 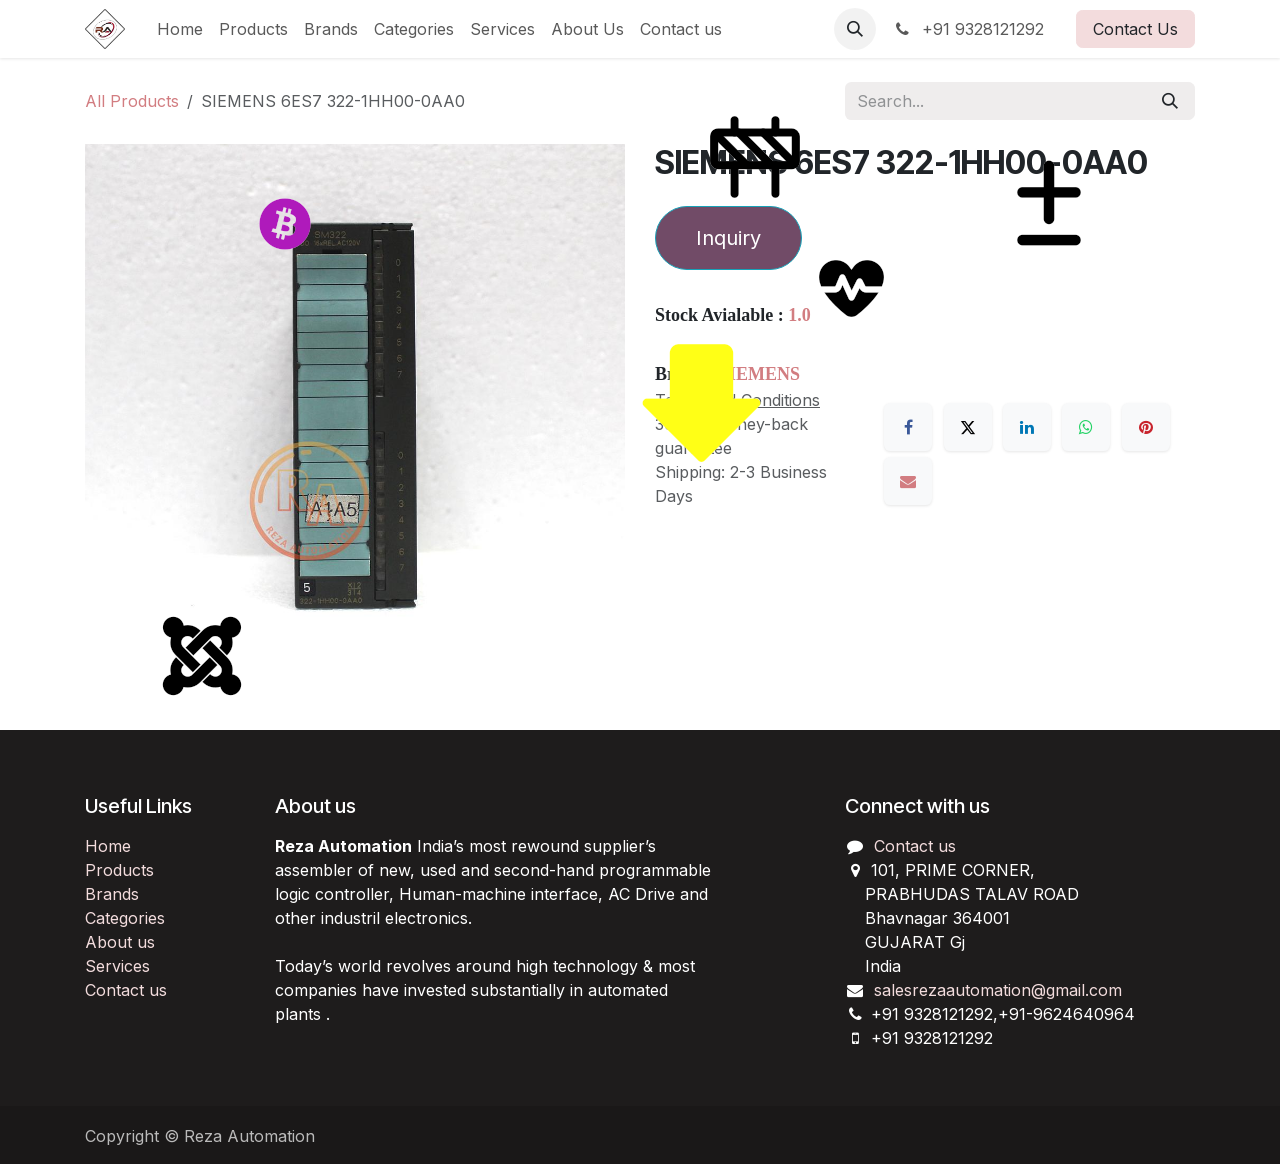 What do you see at coordinates (851, 288) in the screenshot?
I see `view health or fitness tracking data` at bounding box center [851, 288].